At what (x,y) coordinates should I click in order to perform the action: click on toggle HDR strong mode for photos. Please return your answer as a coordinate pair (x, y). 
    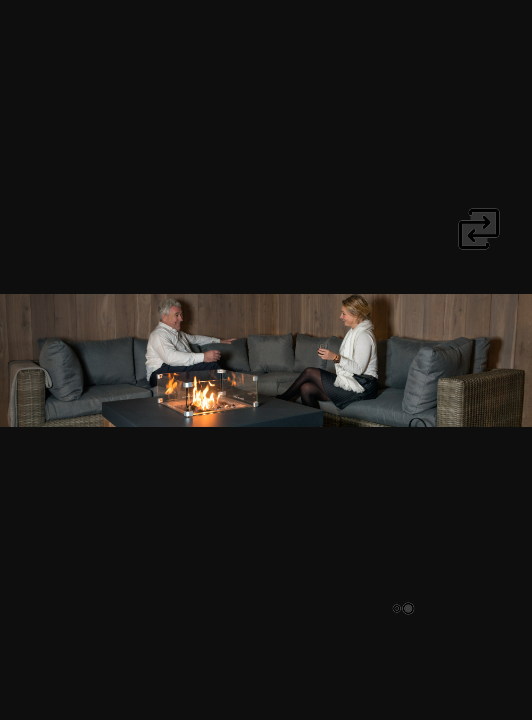
    Looking at the image, I should click on (403, 608).